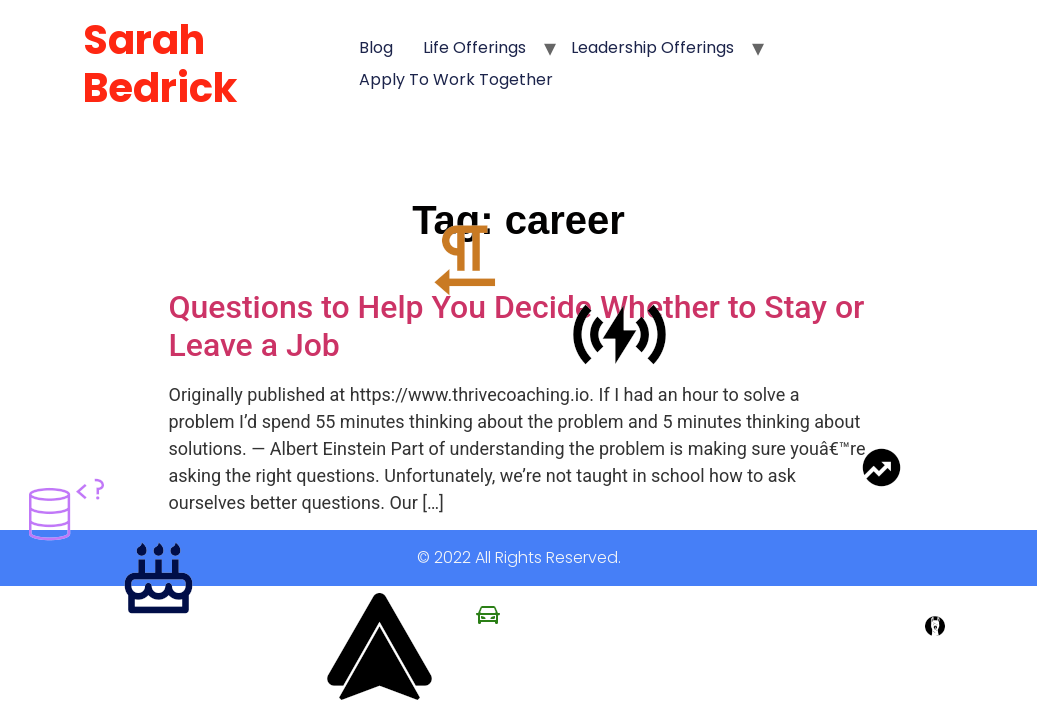  What do you see at coordinates (619, 334) in the screenshot?
I see `indicates wireless charging is active` at bounding box center [619, 334].